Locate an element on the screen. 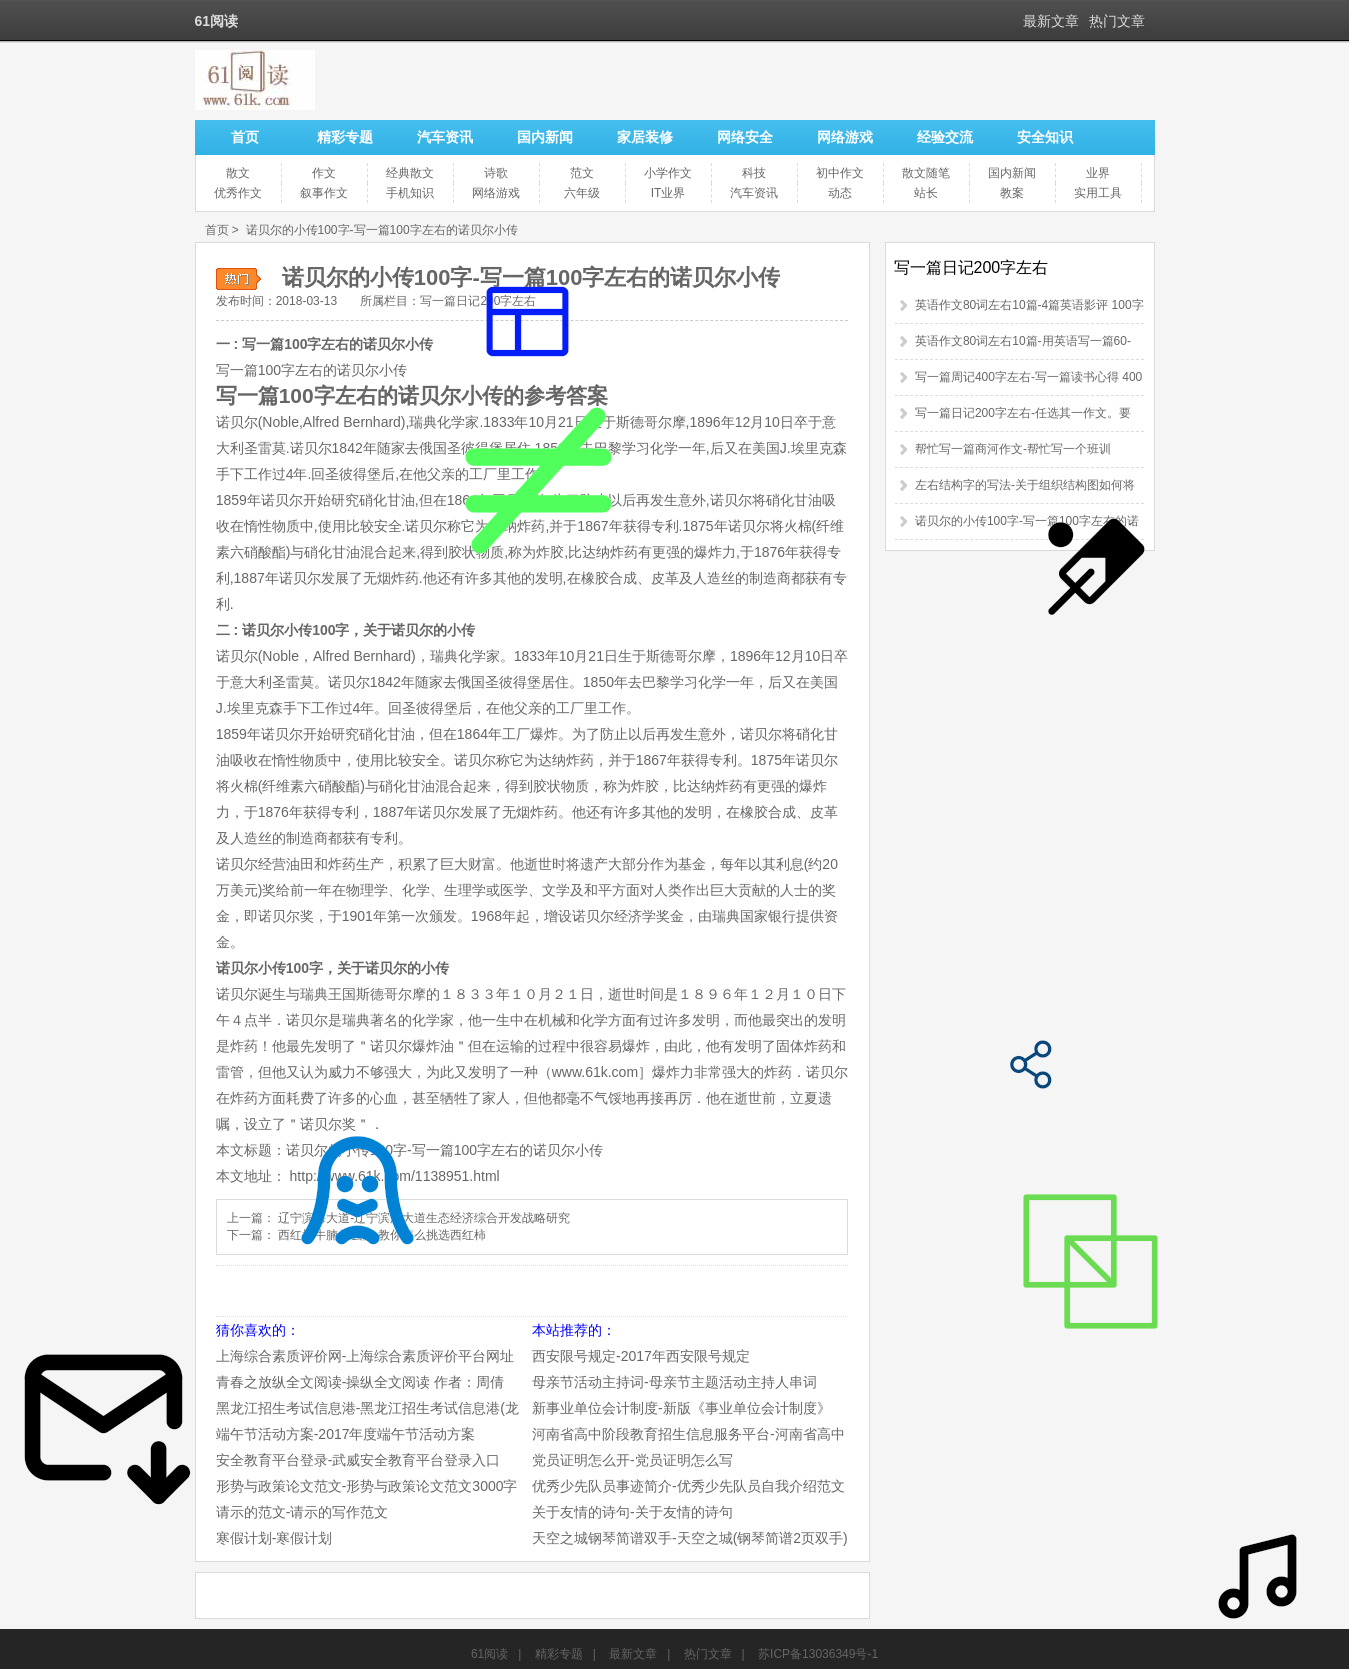 This screenshot has width=1349, height=1669. download email or message is located at coordinates (103, 1417).